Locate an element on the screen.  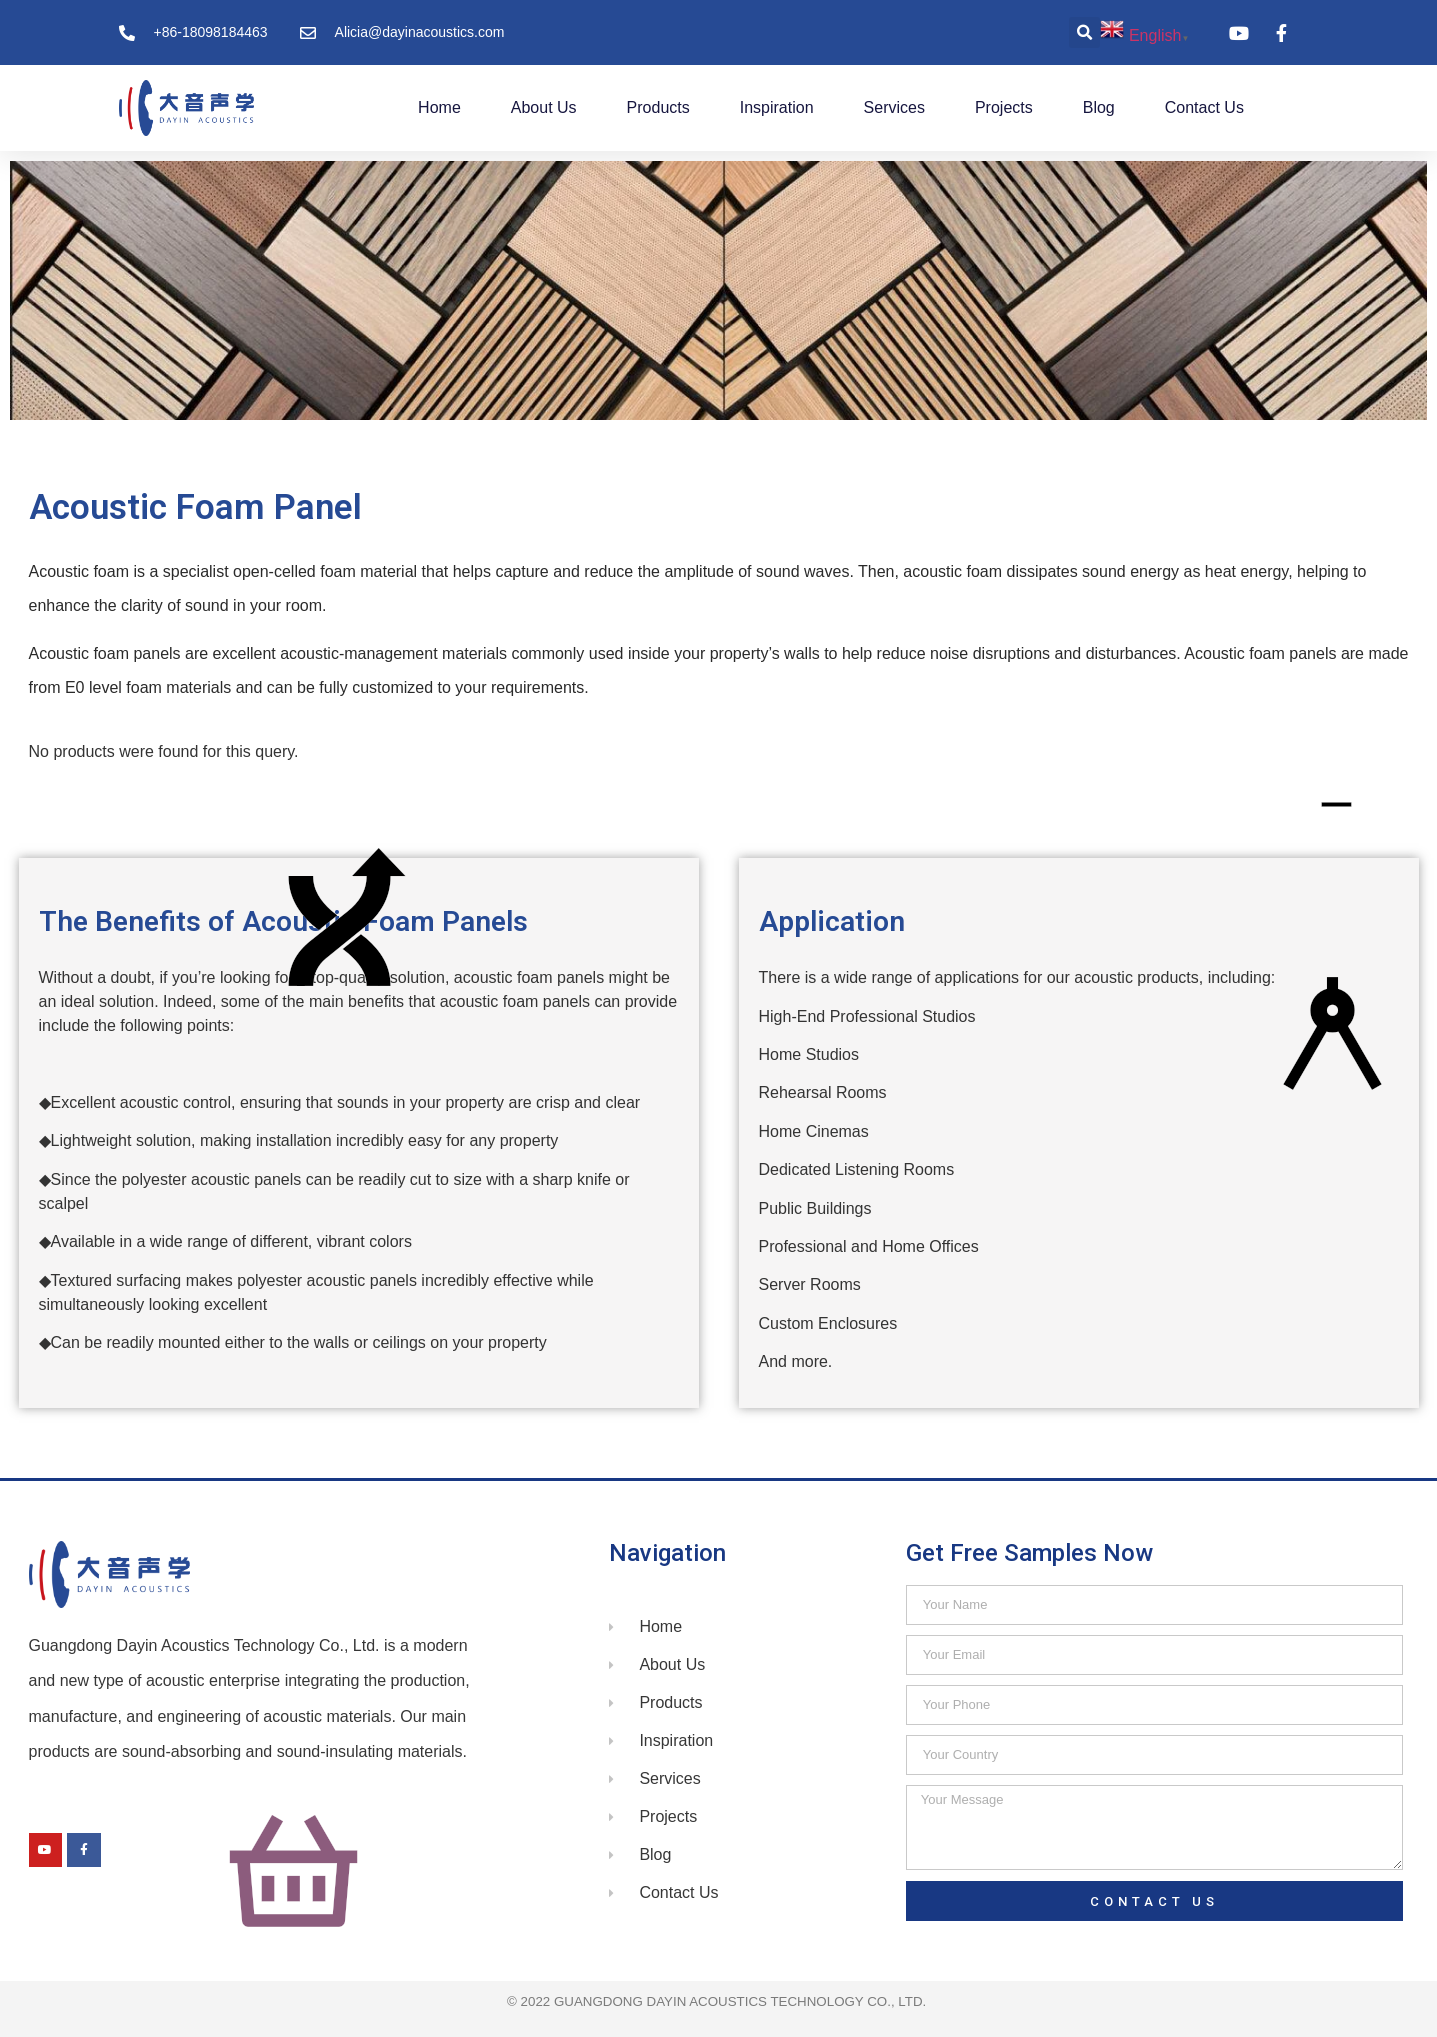
remove or subtract an item is located at coordinates (1336, 804).